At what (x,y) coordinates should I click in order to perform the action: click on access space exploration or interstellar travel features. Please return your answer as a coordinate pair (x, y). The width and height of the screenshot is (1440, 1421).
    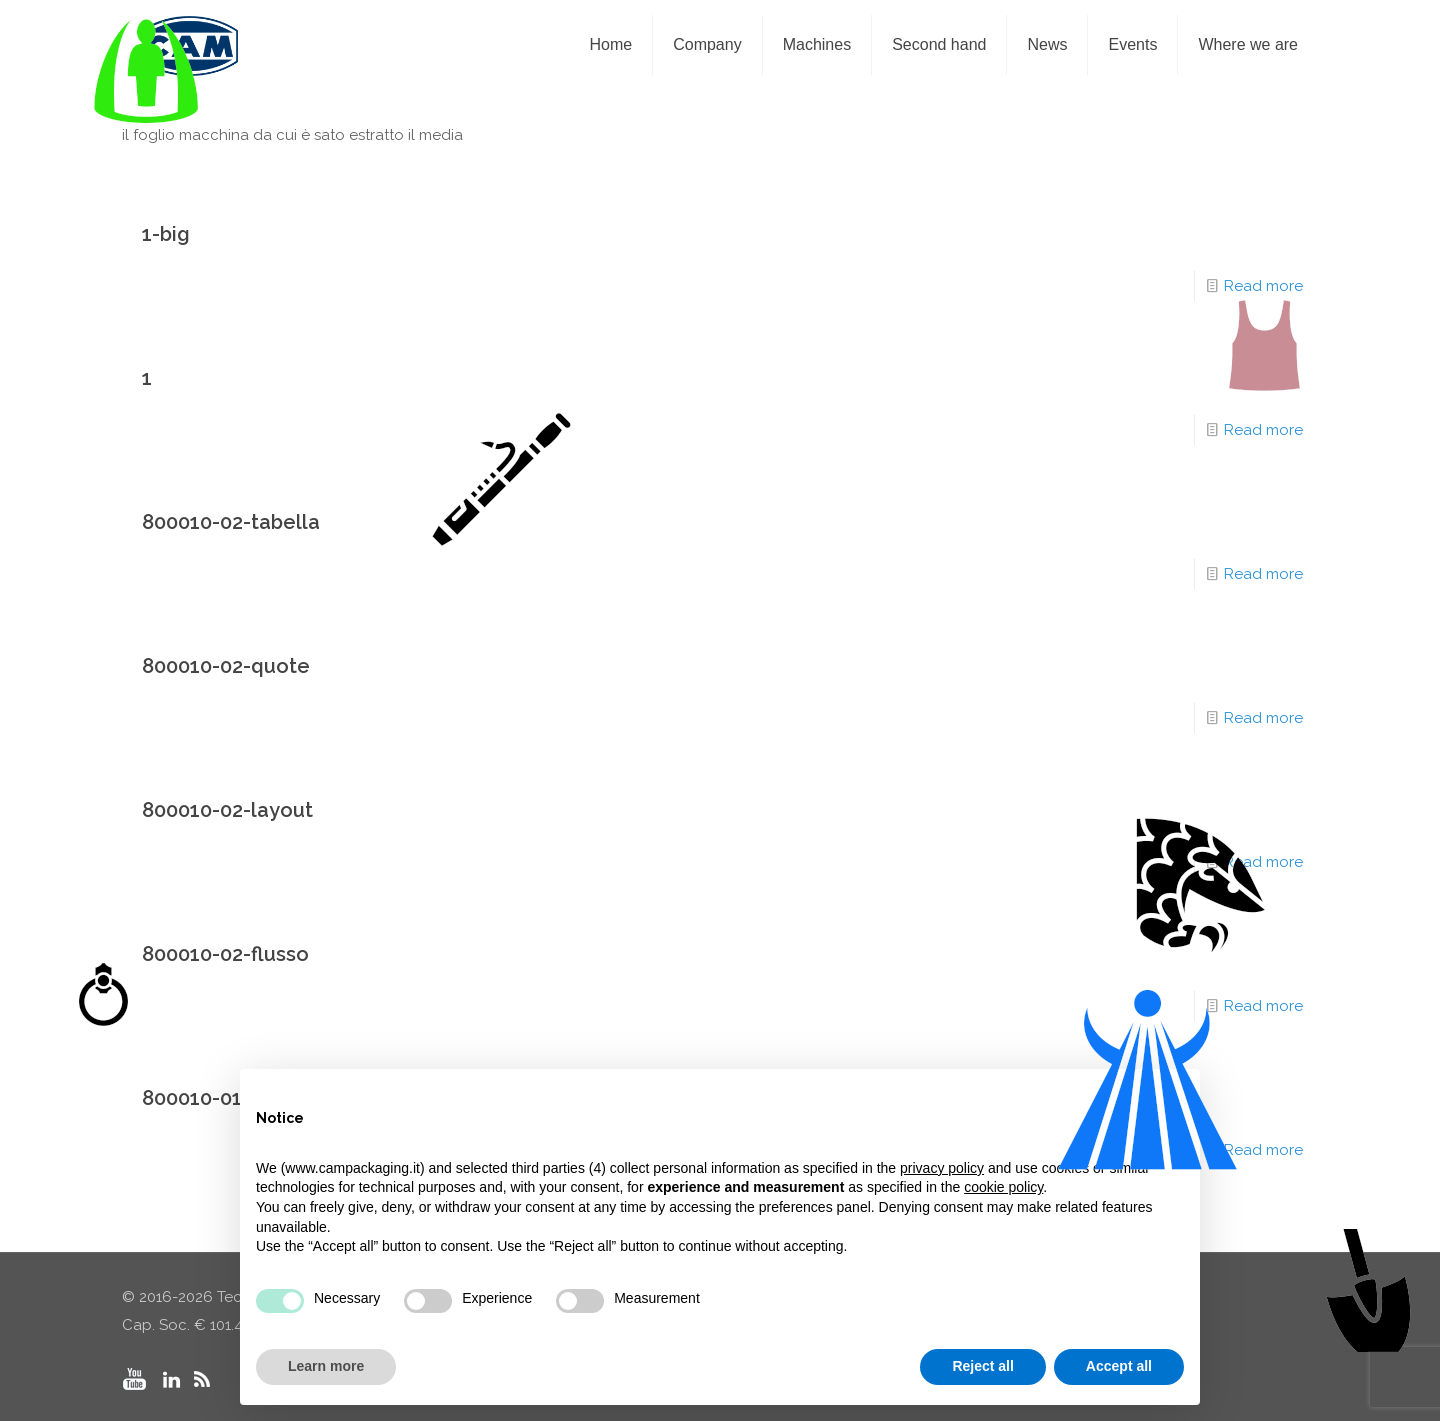
    Looking at the image, I should click on (1148, 1079).